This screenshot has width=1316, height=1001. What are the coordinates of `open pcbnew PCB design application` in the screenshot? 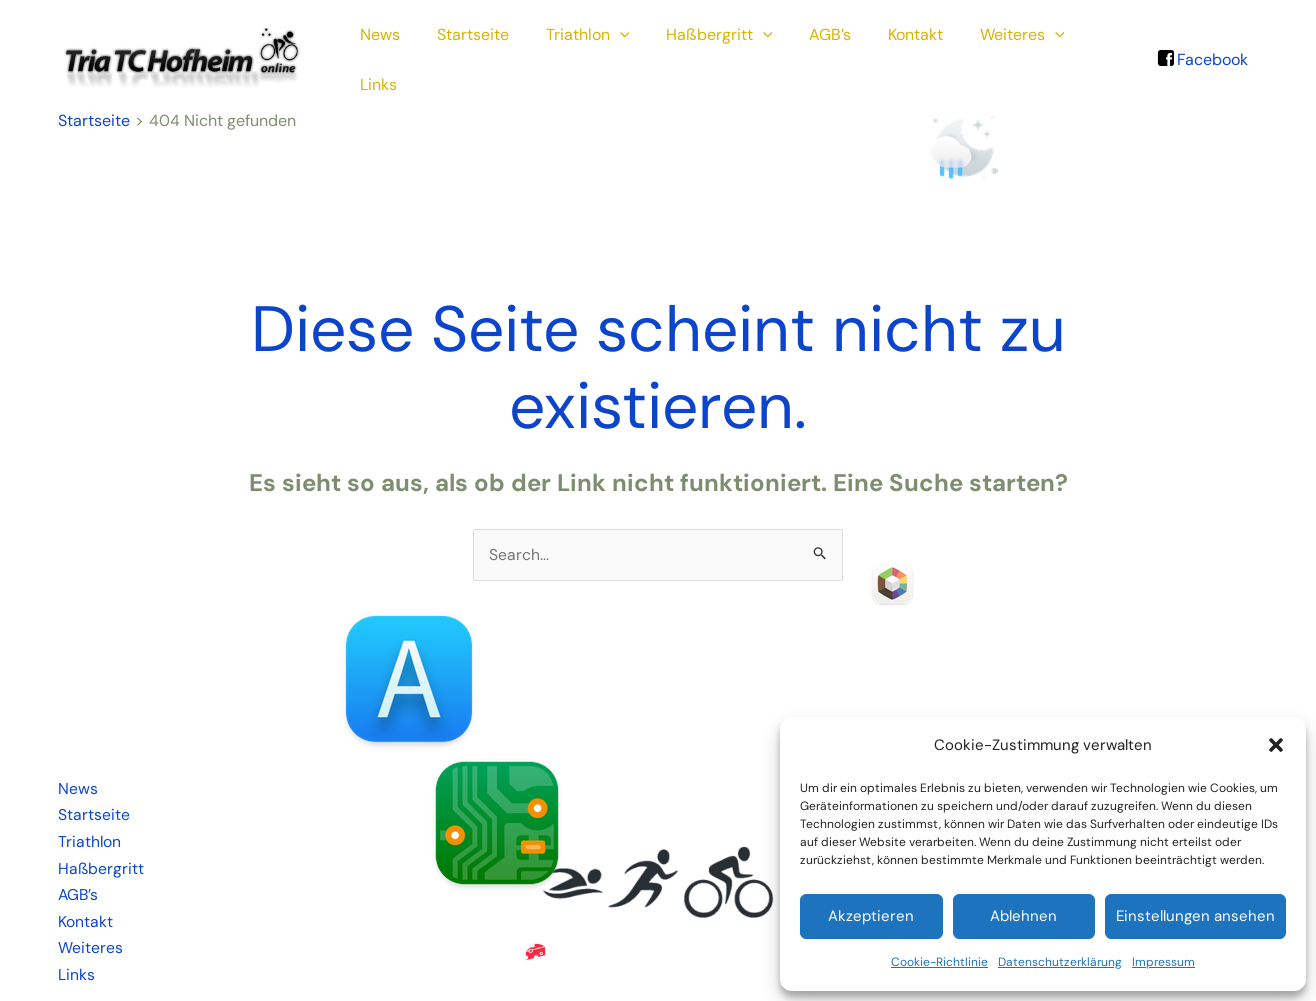 It's located at (497, 823).